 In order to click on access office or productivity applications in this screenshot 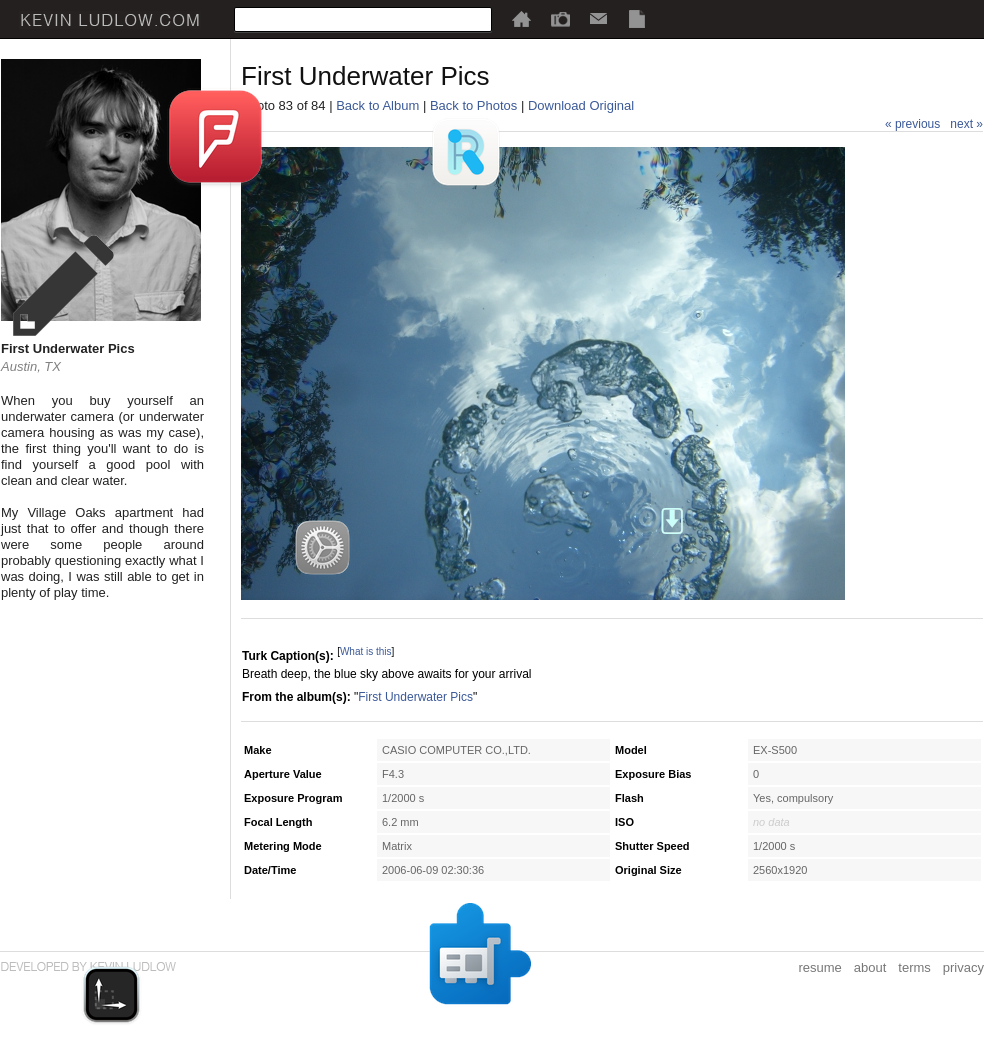, I will do `click(63, 285)`.